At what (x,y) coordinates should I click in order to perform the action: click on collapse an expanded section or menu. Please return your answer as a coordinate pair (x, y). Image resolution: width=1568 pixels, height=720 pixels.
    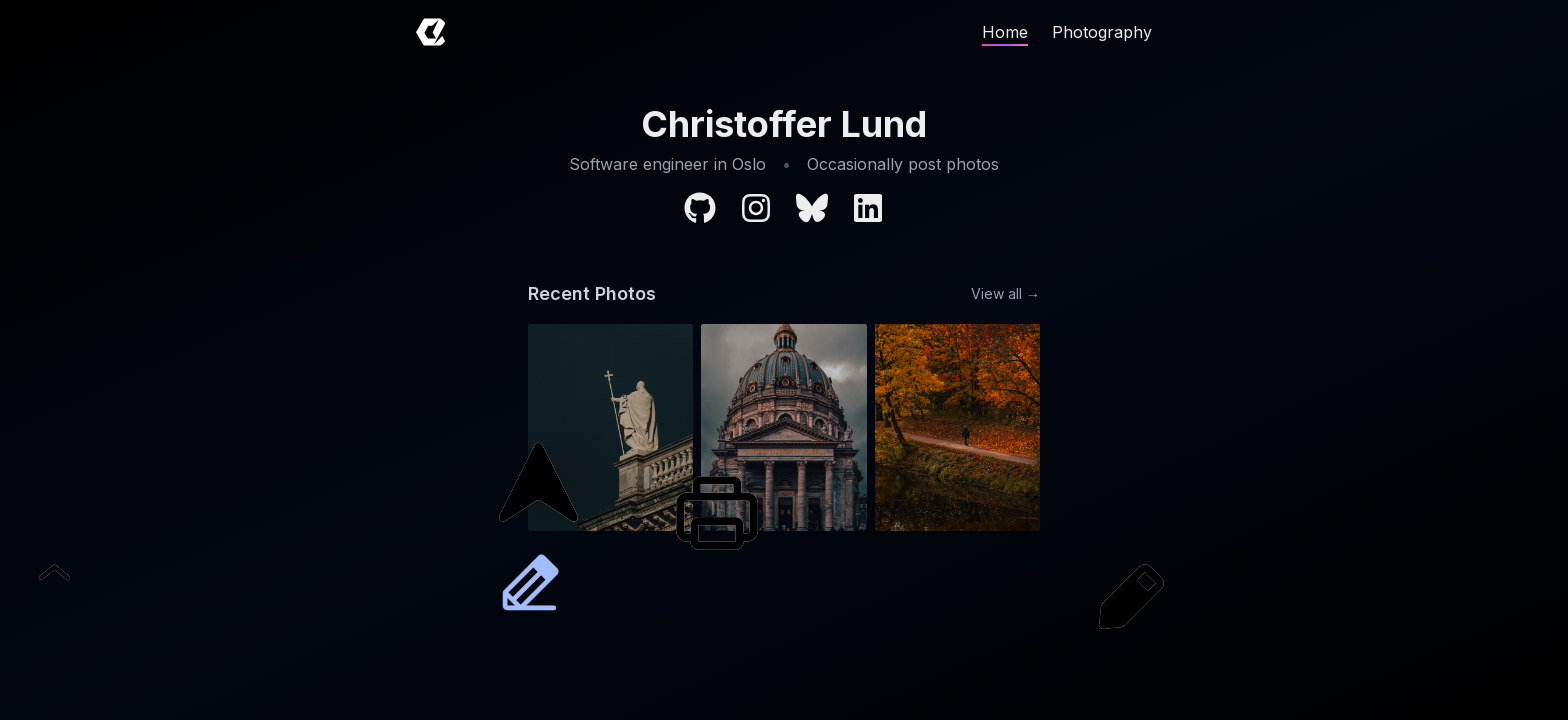
    Looking at the image, I should click on (54, 573).